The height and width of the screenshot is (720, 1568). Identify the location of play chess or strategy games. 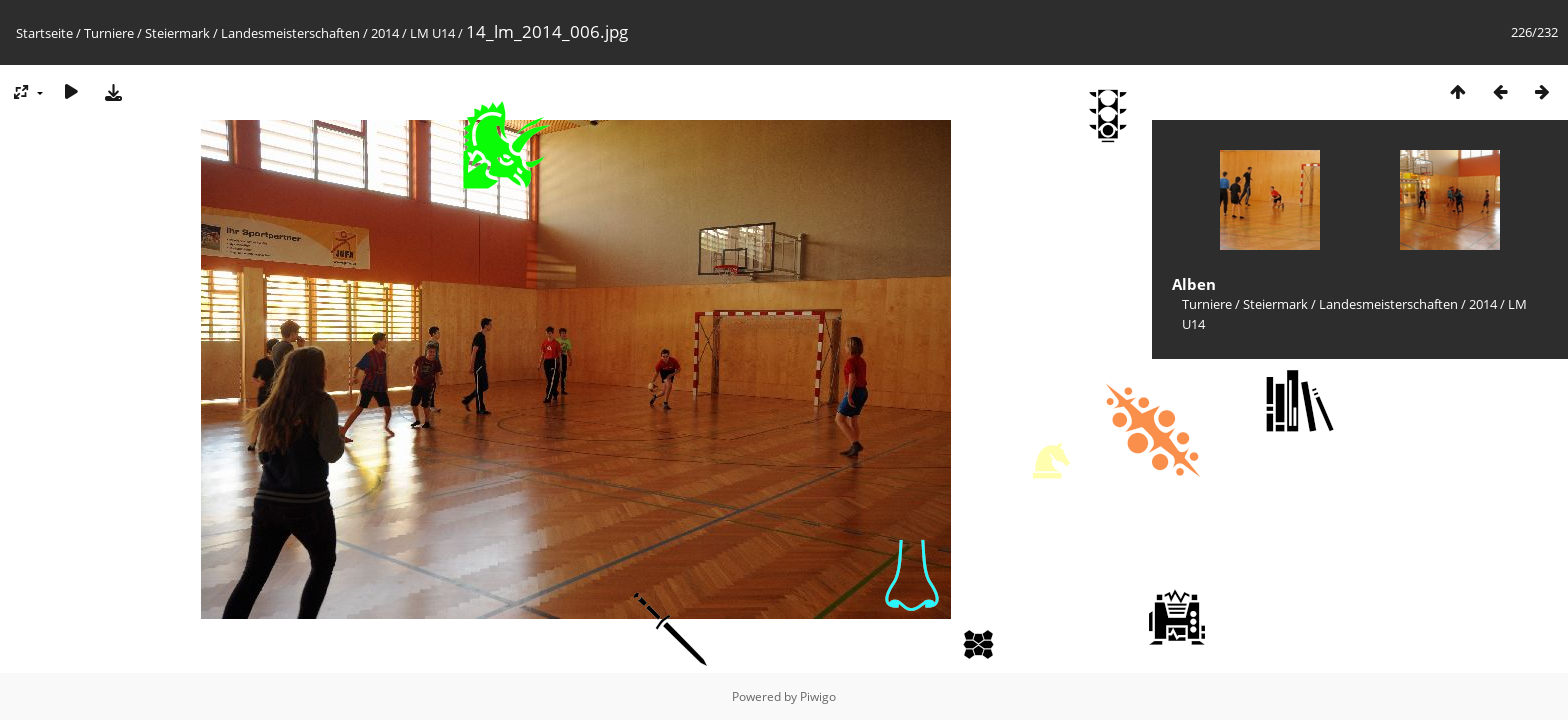
(1051, 457).